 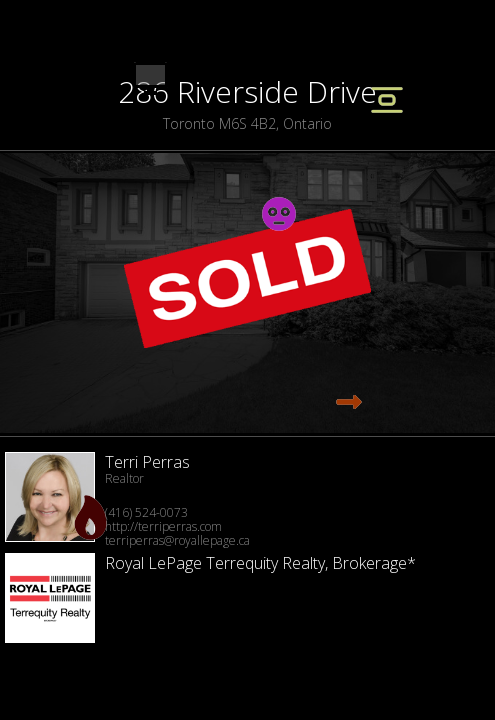 What do you see at coordinates (90, 517) in the screenshot?
I see `view trending or hot content` at bounding box center [90, 517].